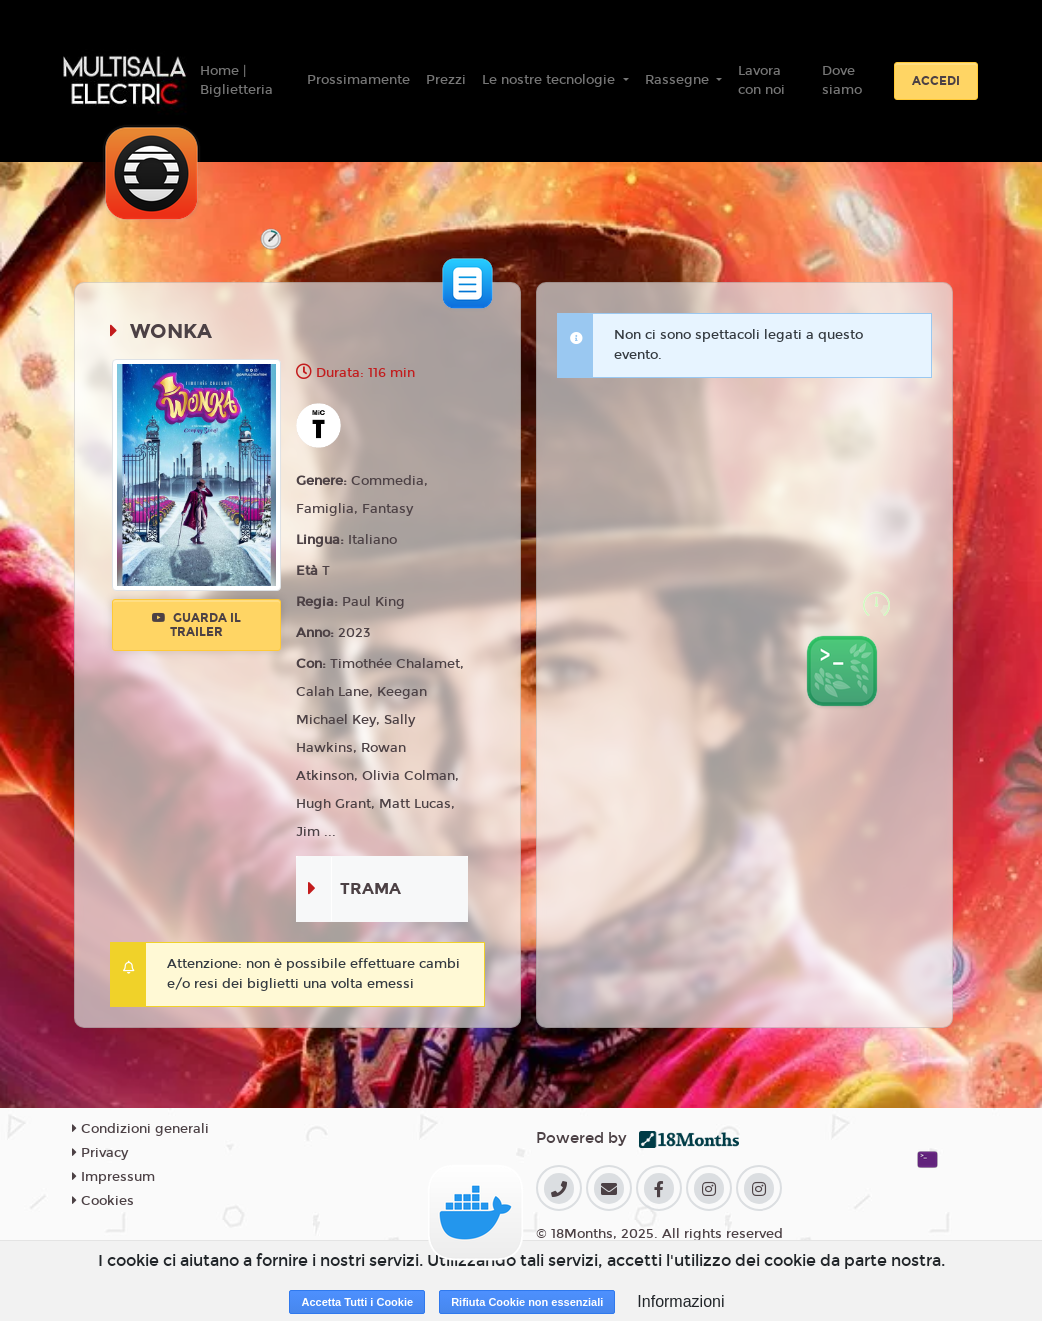  What do you see at coordinates (151, 173) in the screenshot?
I see `launch aperture desk job game` at bounding box center [151, 173].